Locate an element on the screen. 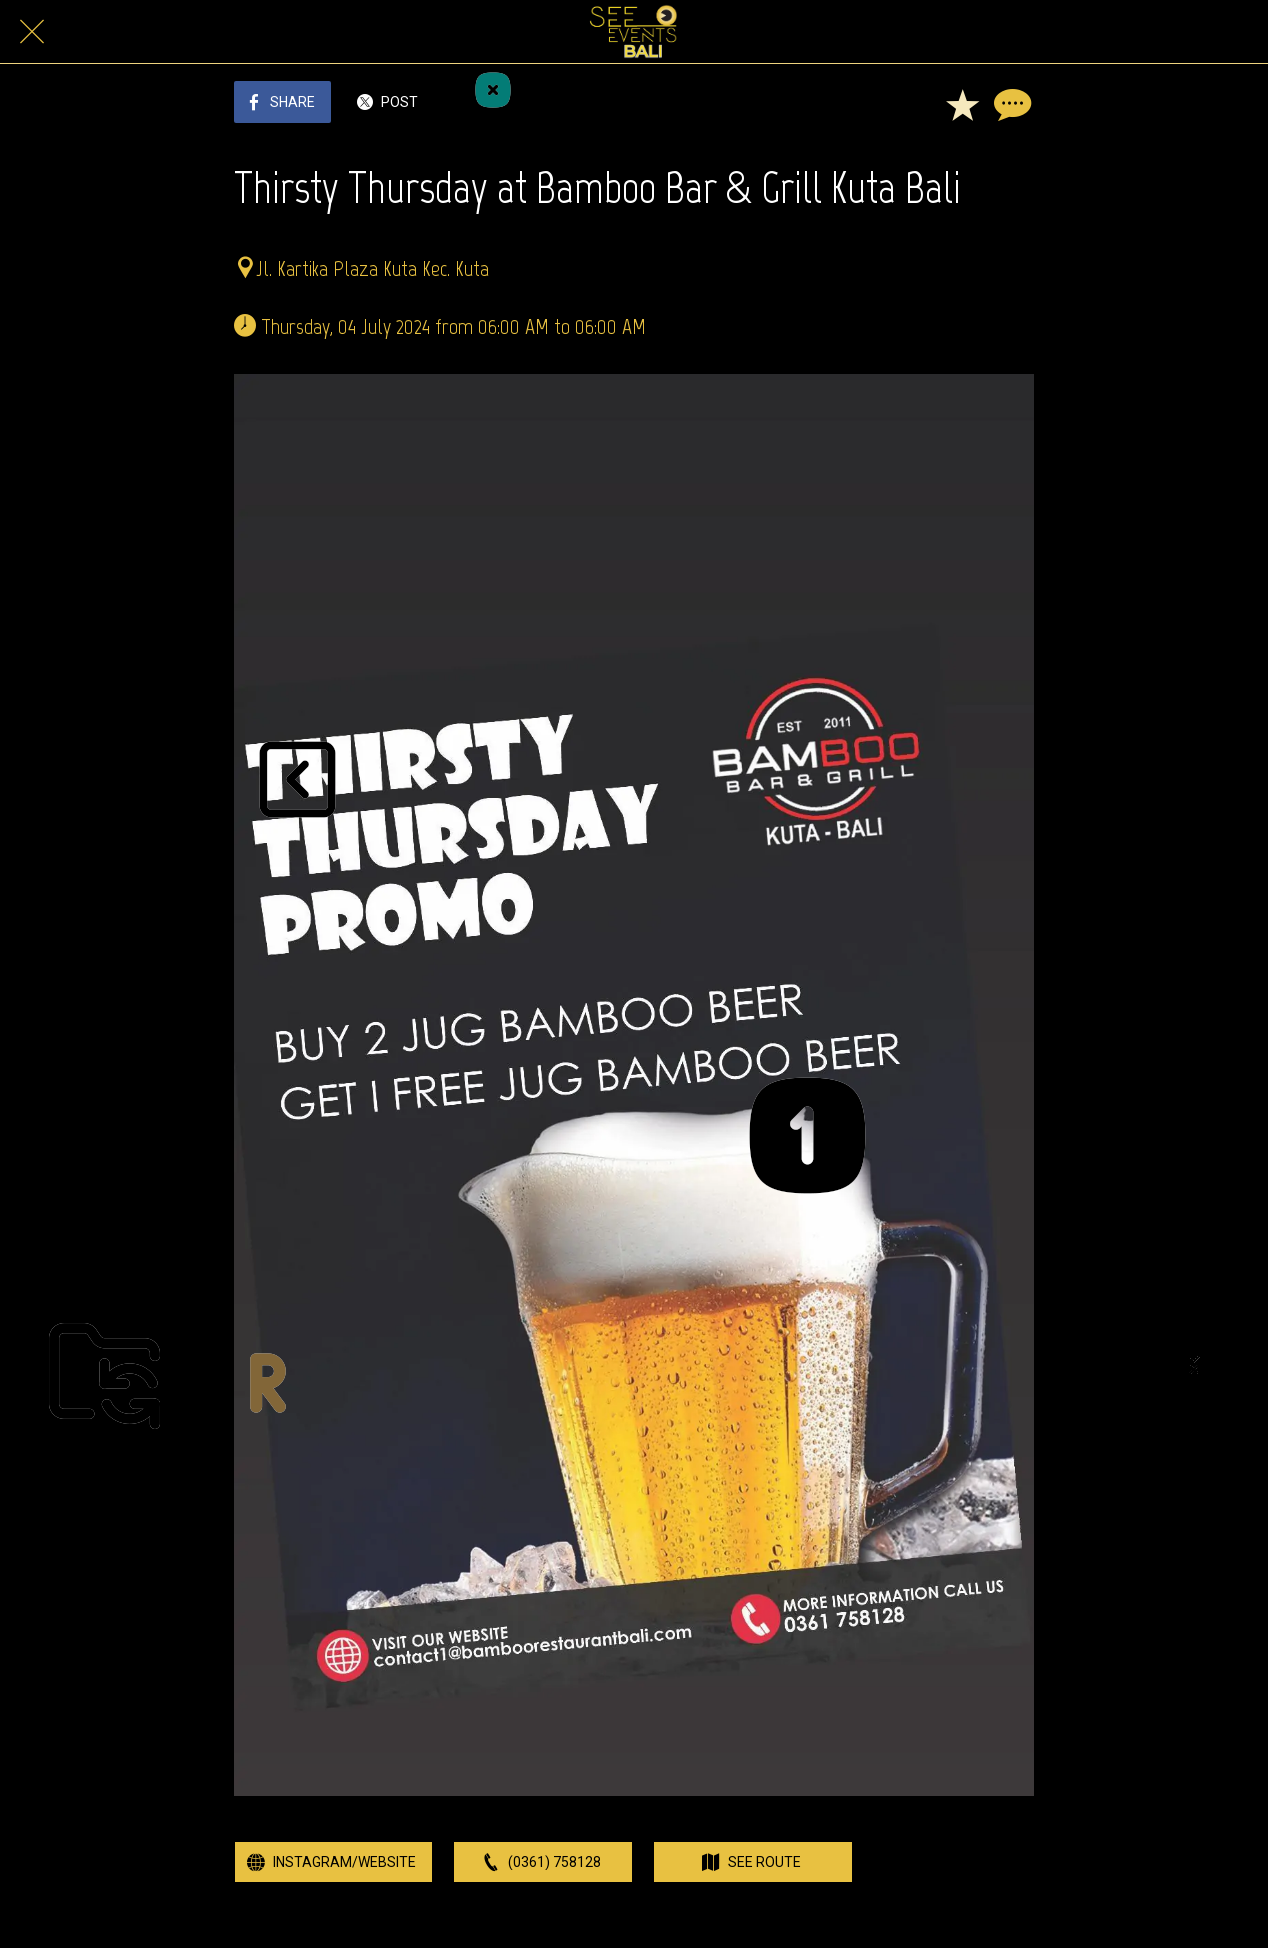 The image size is (1268, 1948). go back to the previous screen is located at coordinates (297, 779).